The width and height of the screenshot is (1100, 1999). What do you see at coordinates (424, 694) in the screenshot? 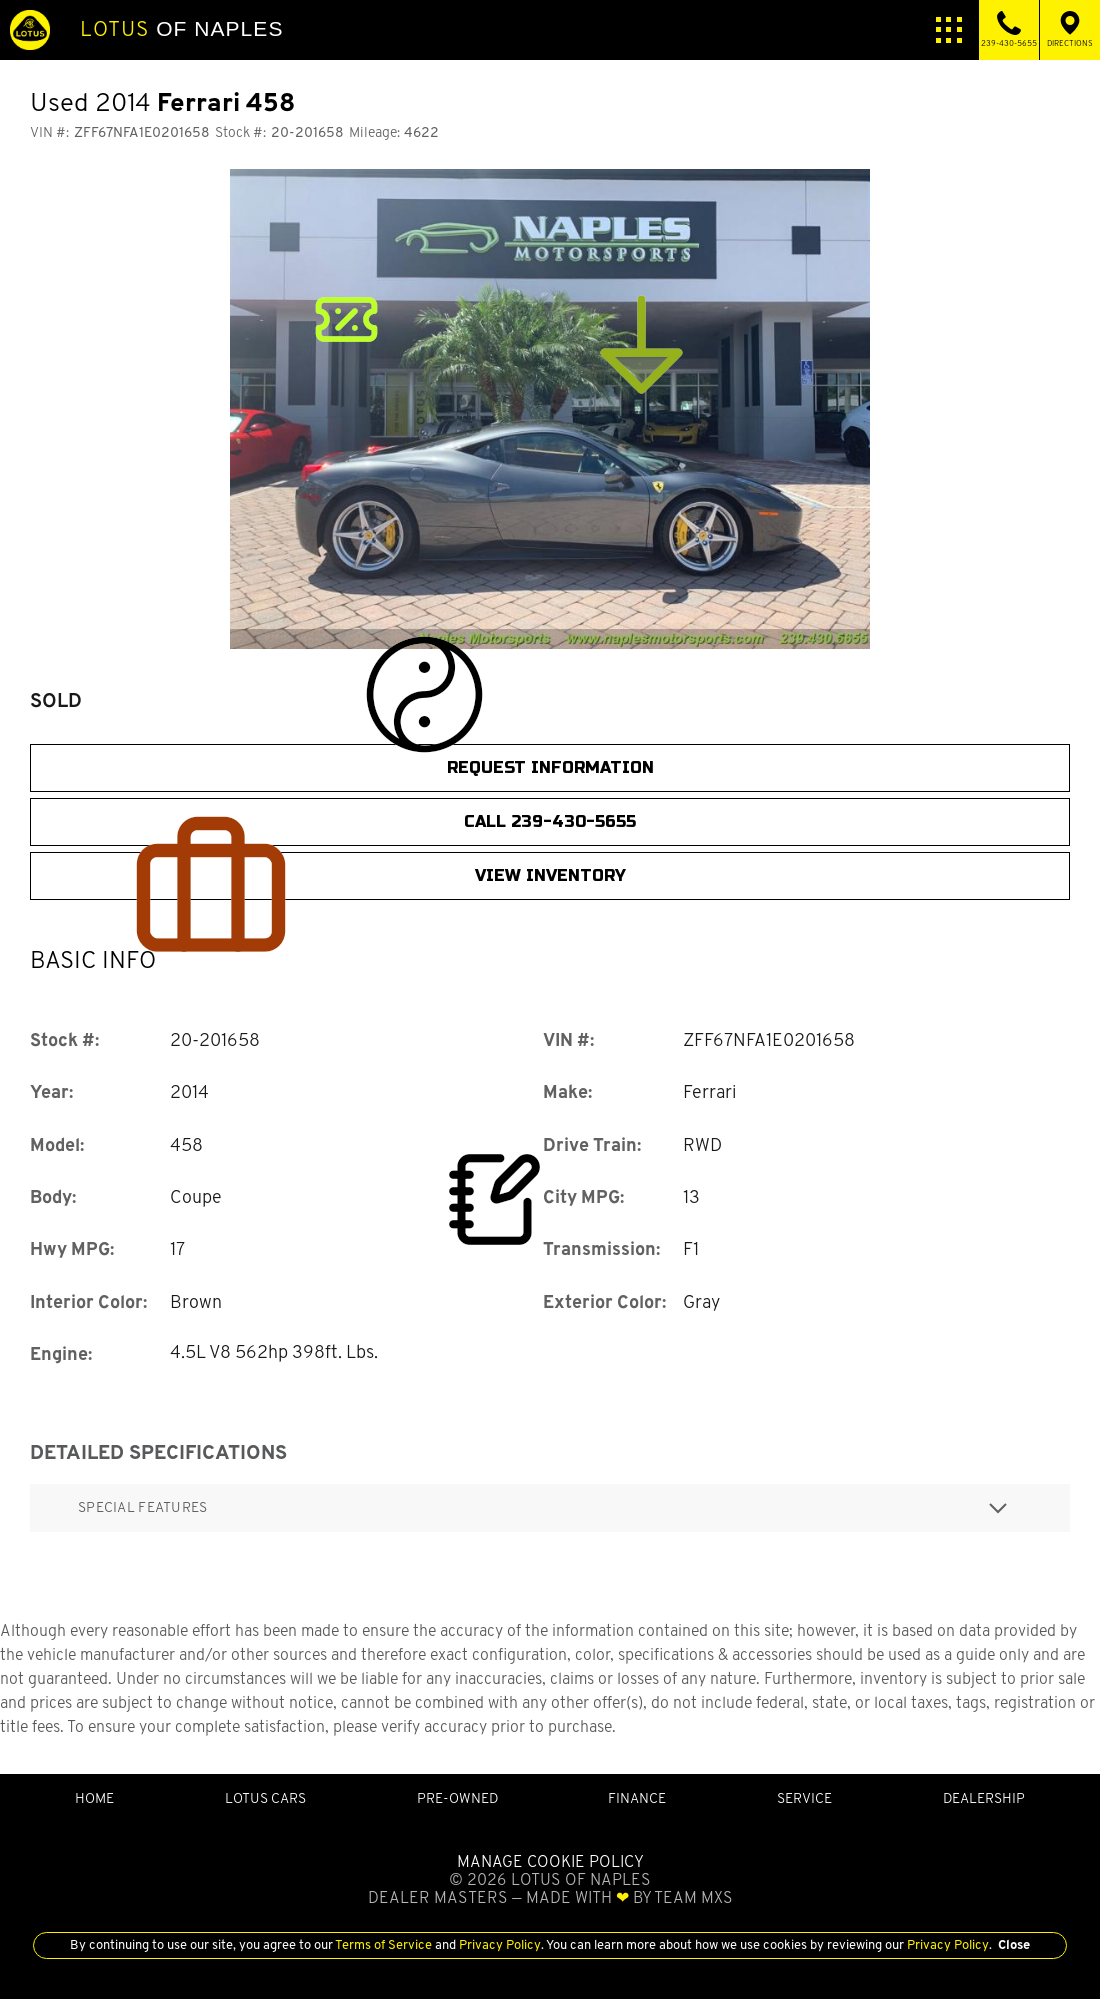
I see `toggle balance or harmony mode` at bounding box center [424, 694].